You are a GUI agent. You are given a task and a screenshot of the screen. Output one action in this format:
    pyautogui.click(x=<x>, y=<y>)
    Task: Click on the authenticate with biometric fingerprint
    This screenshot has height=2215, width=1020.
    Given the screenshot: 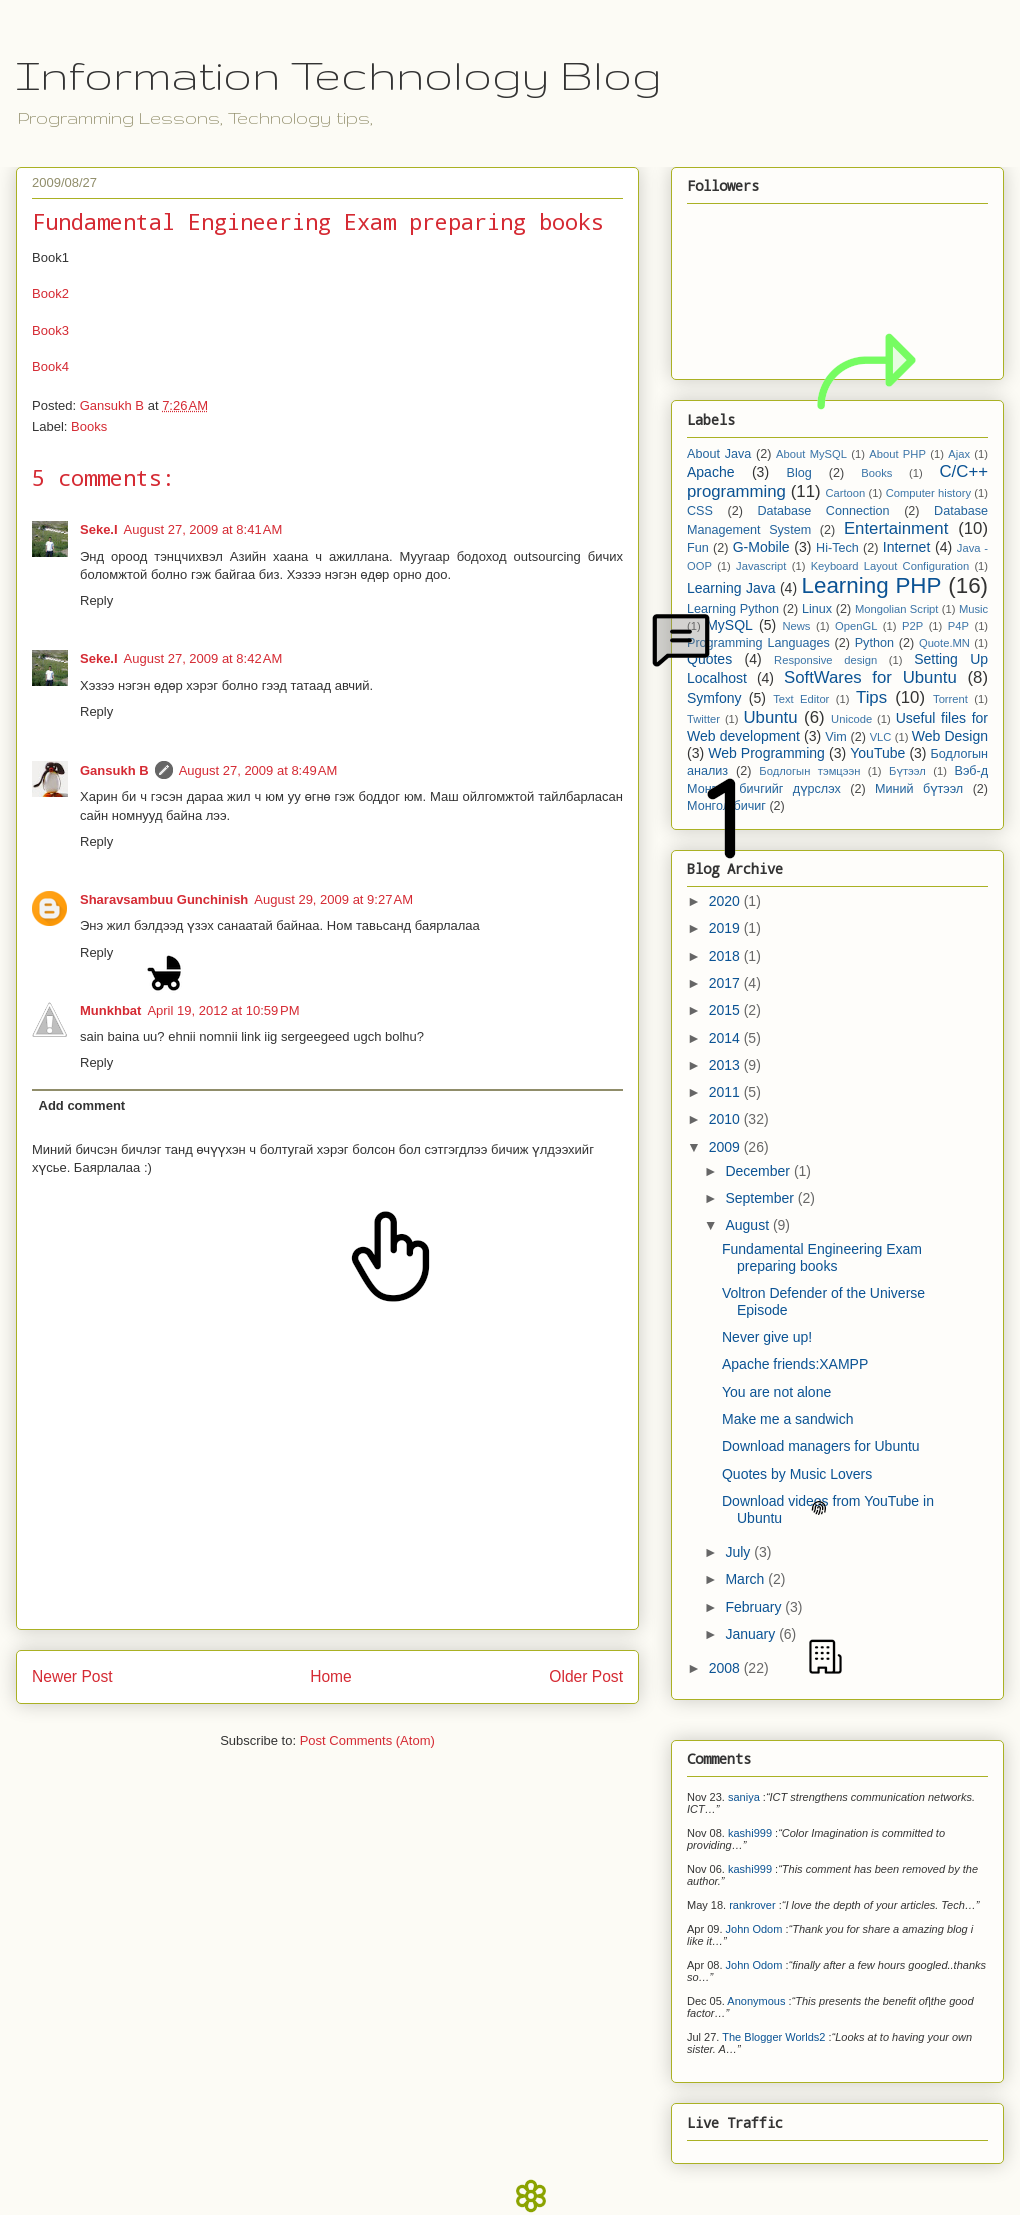 What is the action you would take?
    pyautogui.click(x=819, y=1508)
    